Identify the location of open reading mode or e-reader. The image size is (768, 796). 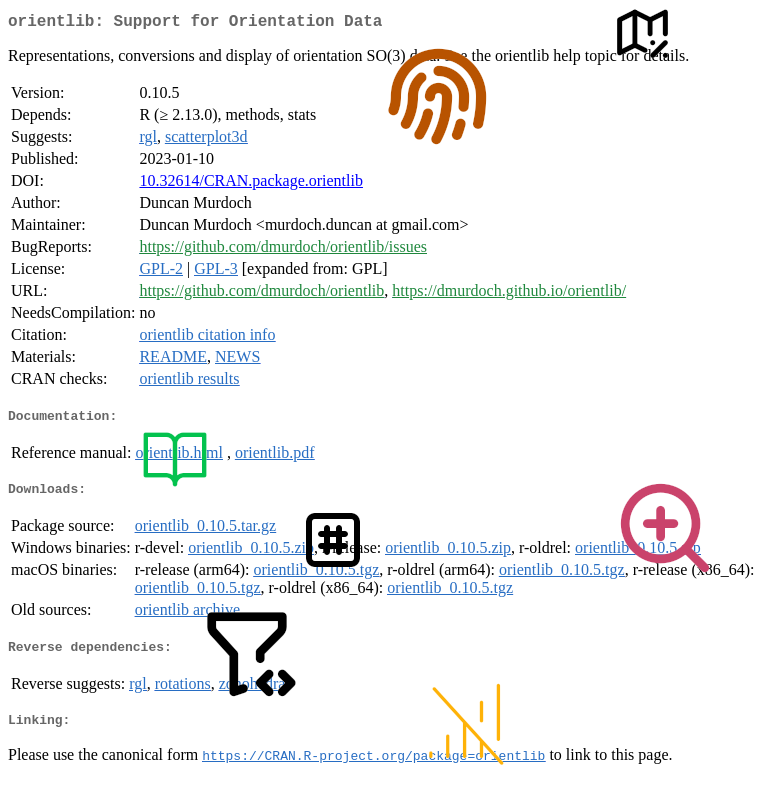
(175, 455).